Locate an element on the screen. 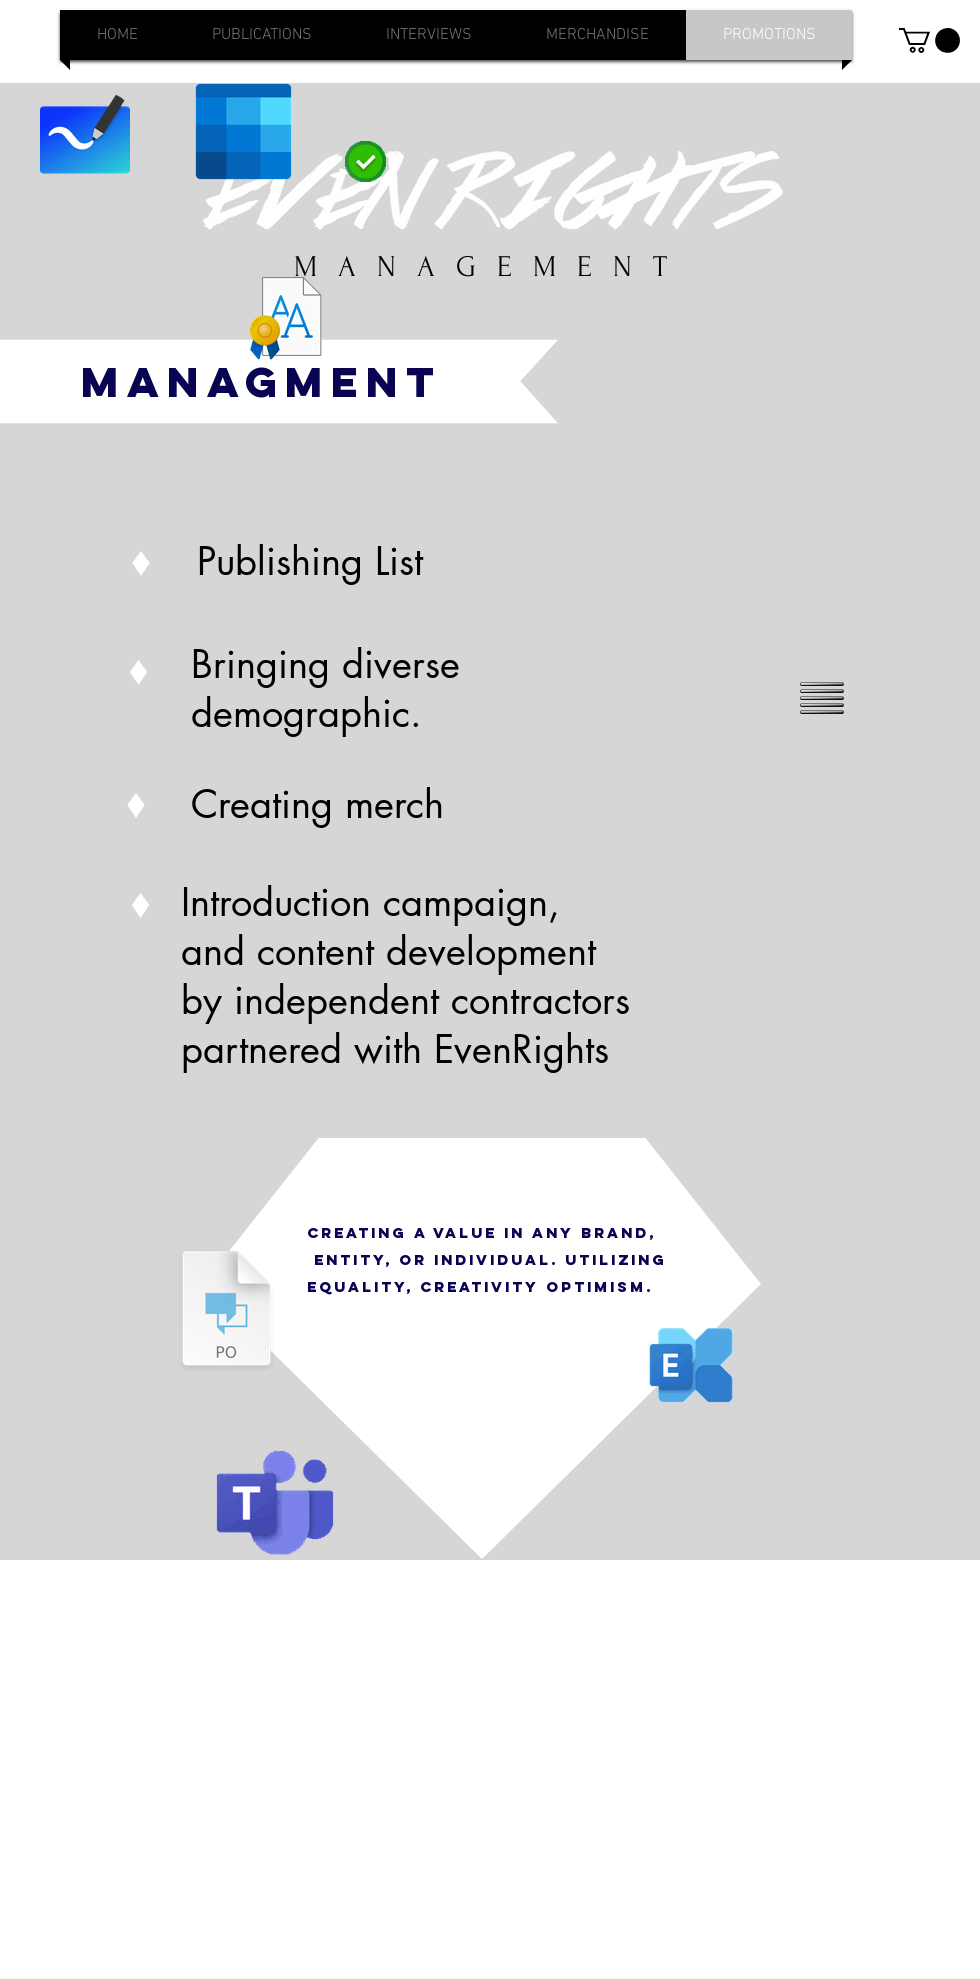 This screenshot has height=1979, width=980. a certified or premium font file is located at coordinates (291, 316).